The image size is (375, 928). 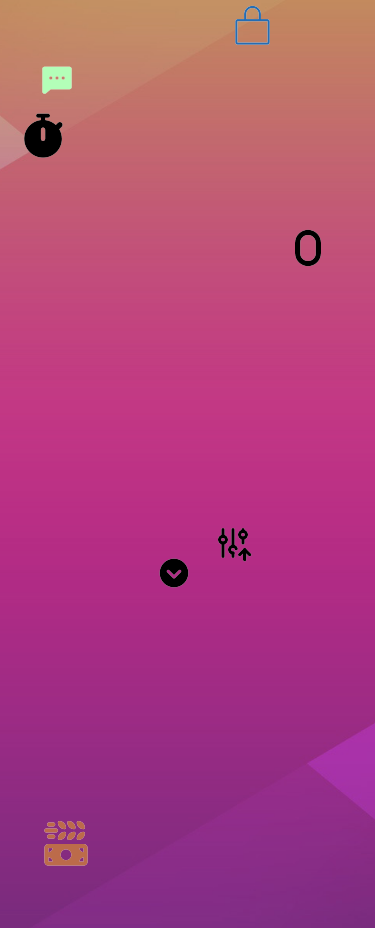 I want to click on lock or secure this item, so click(x=252, y=27).